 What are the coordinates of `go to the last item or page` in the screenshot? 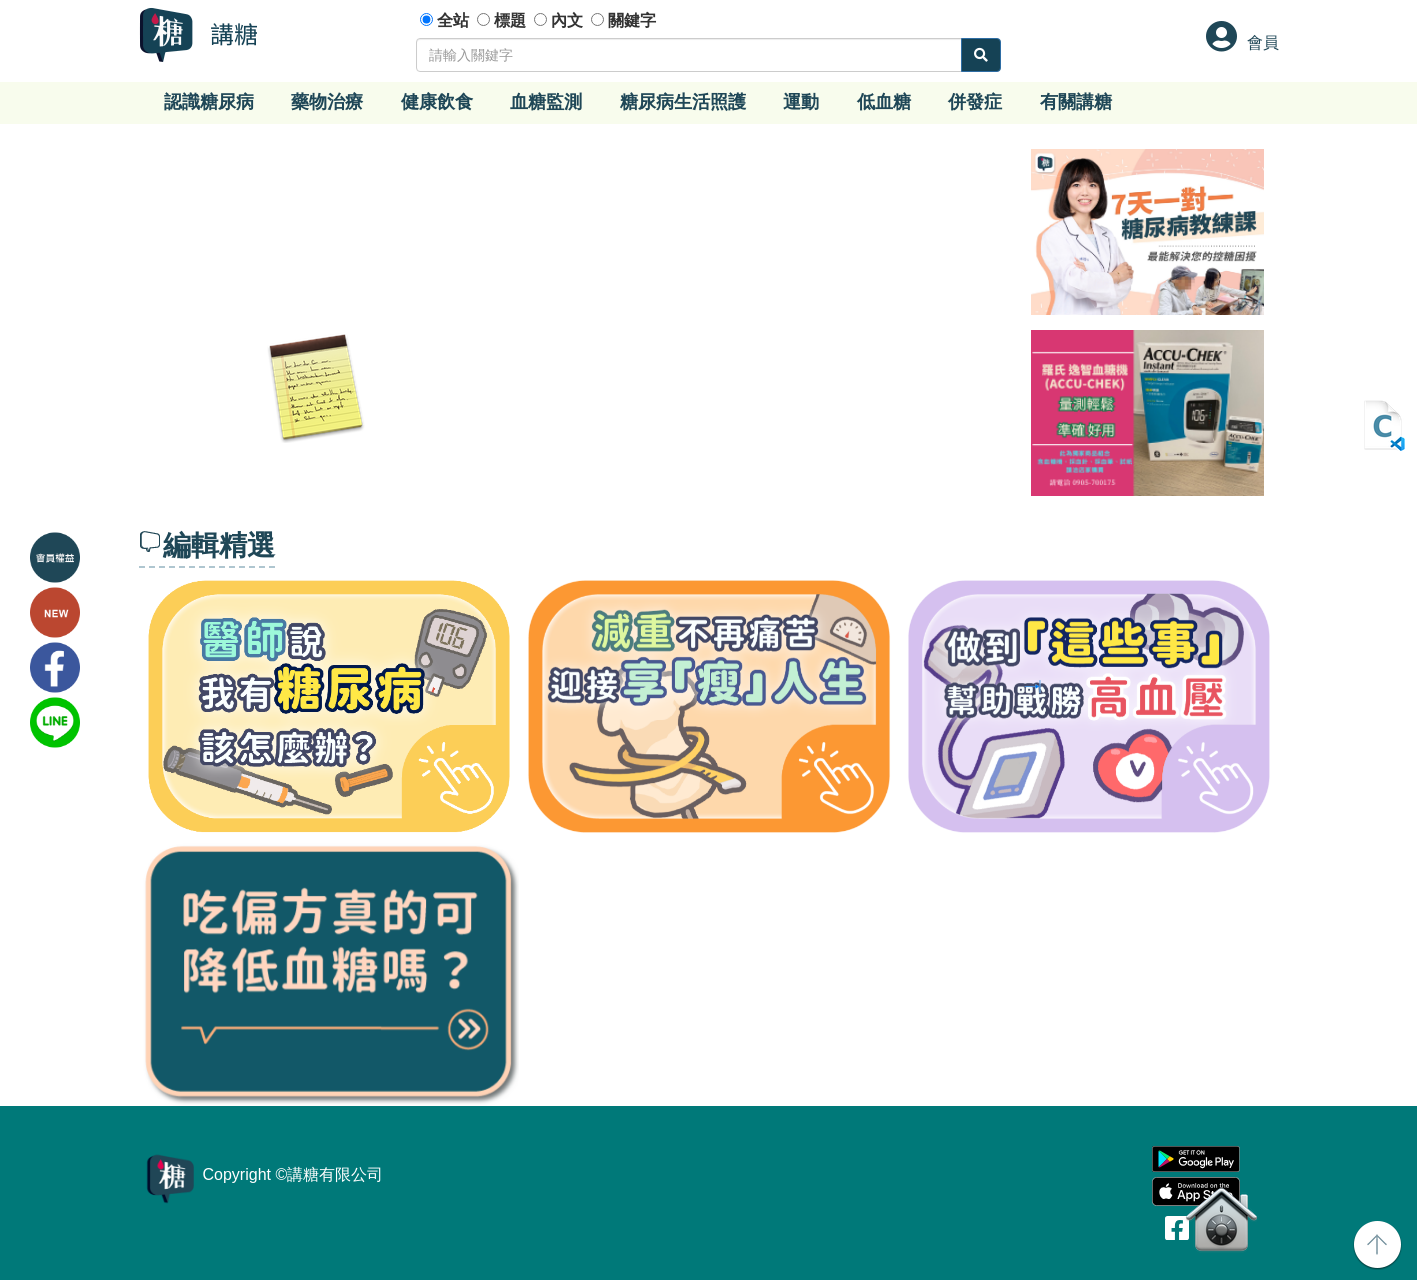 It's located at (1032, 686).